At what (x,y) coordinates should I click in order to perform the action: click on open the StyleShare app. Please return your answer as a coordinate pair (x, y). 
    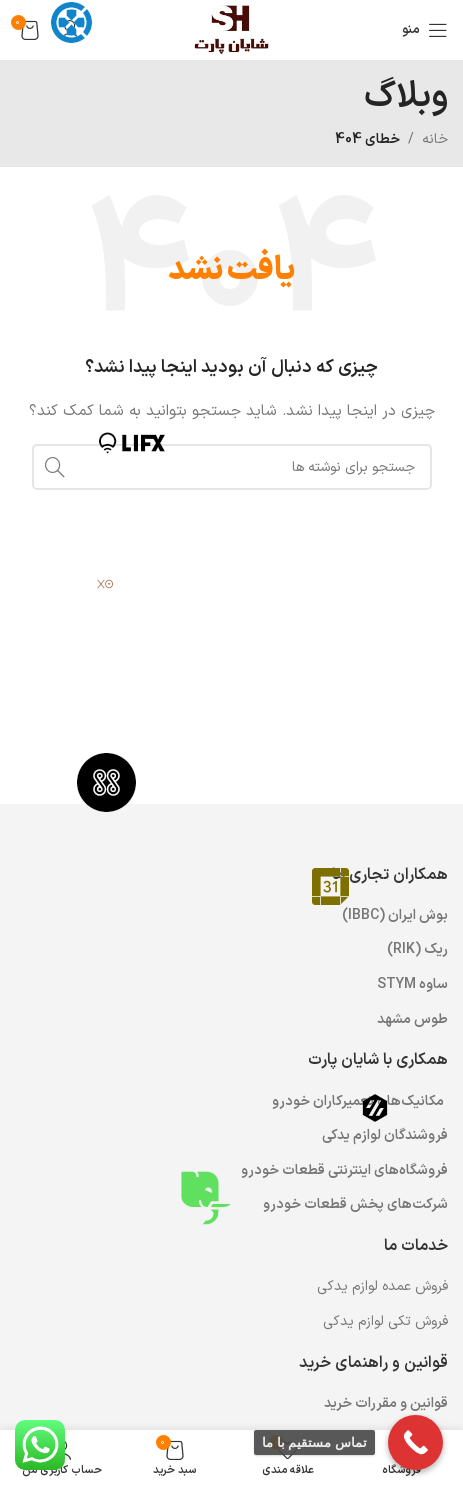
    Looking at the image, I should click on (106, 782).